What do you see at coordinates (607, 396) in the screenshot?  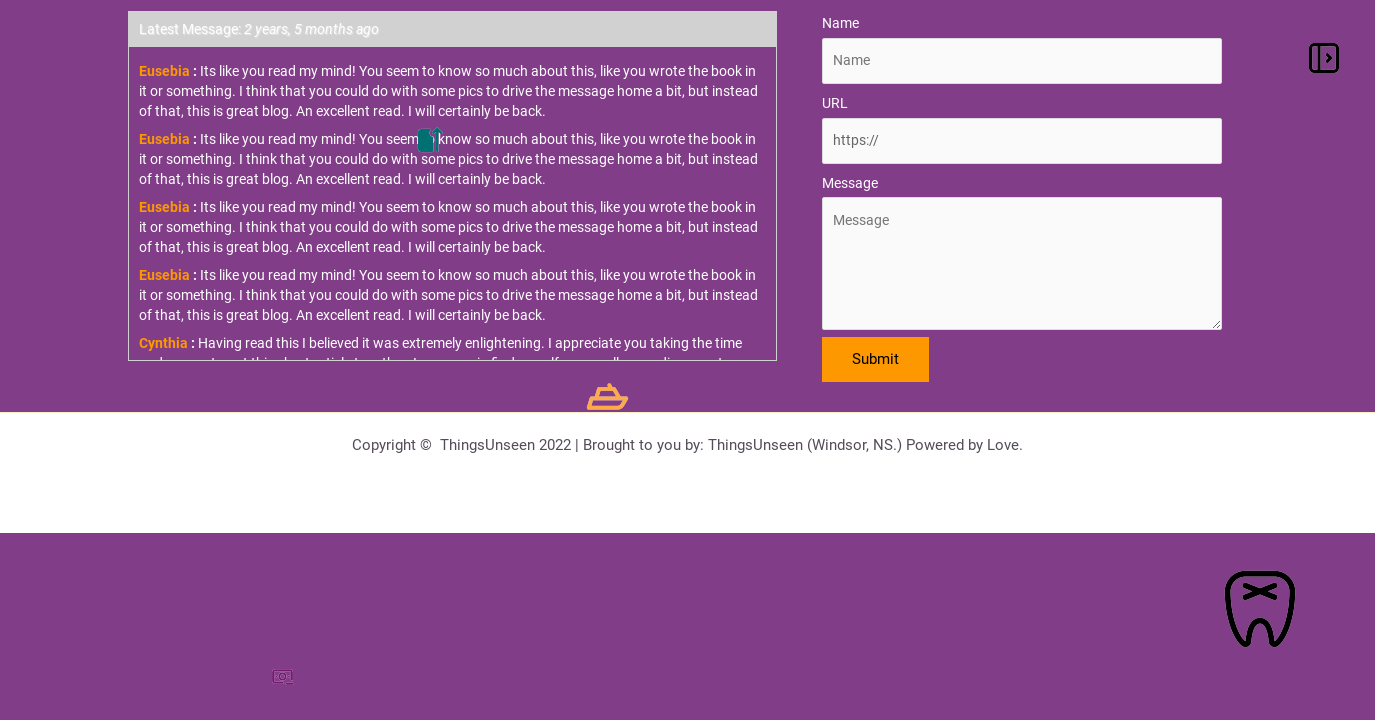 I see `select ferry as transportation option` at bounding box center [607, 396].